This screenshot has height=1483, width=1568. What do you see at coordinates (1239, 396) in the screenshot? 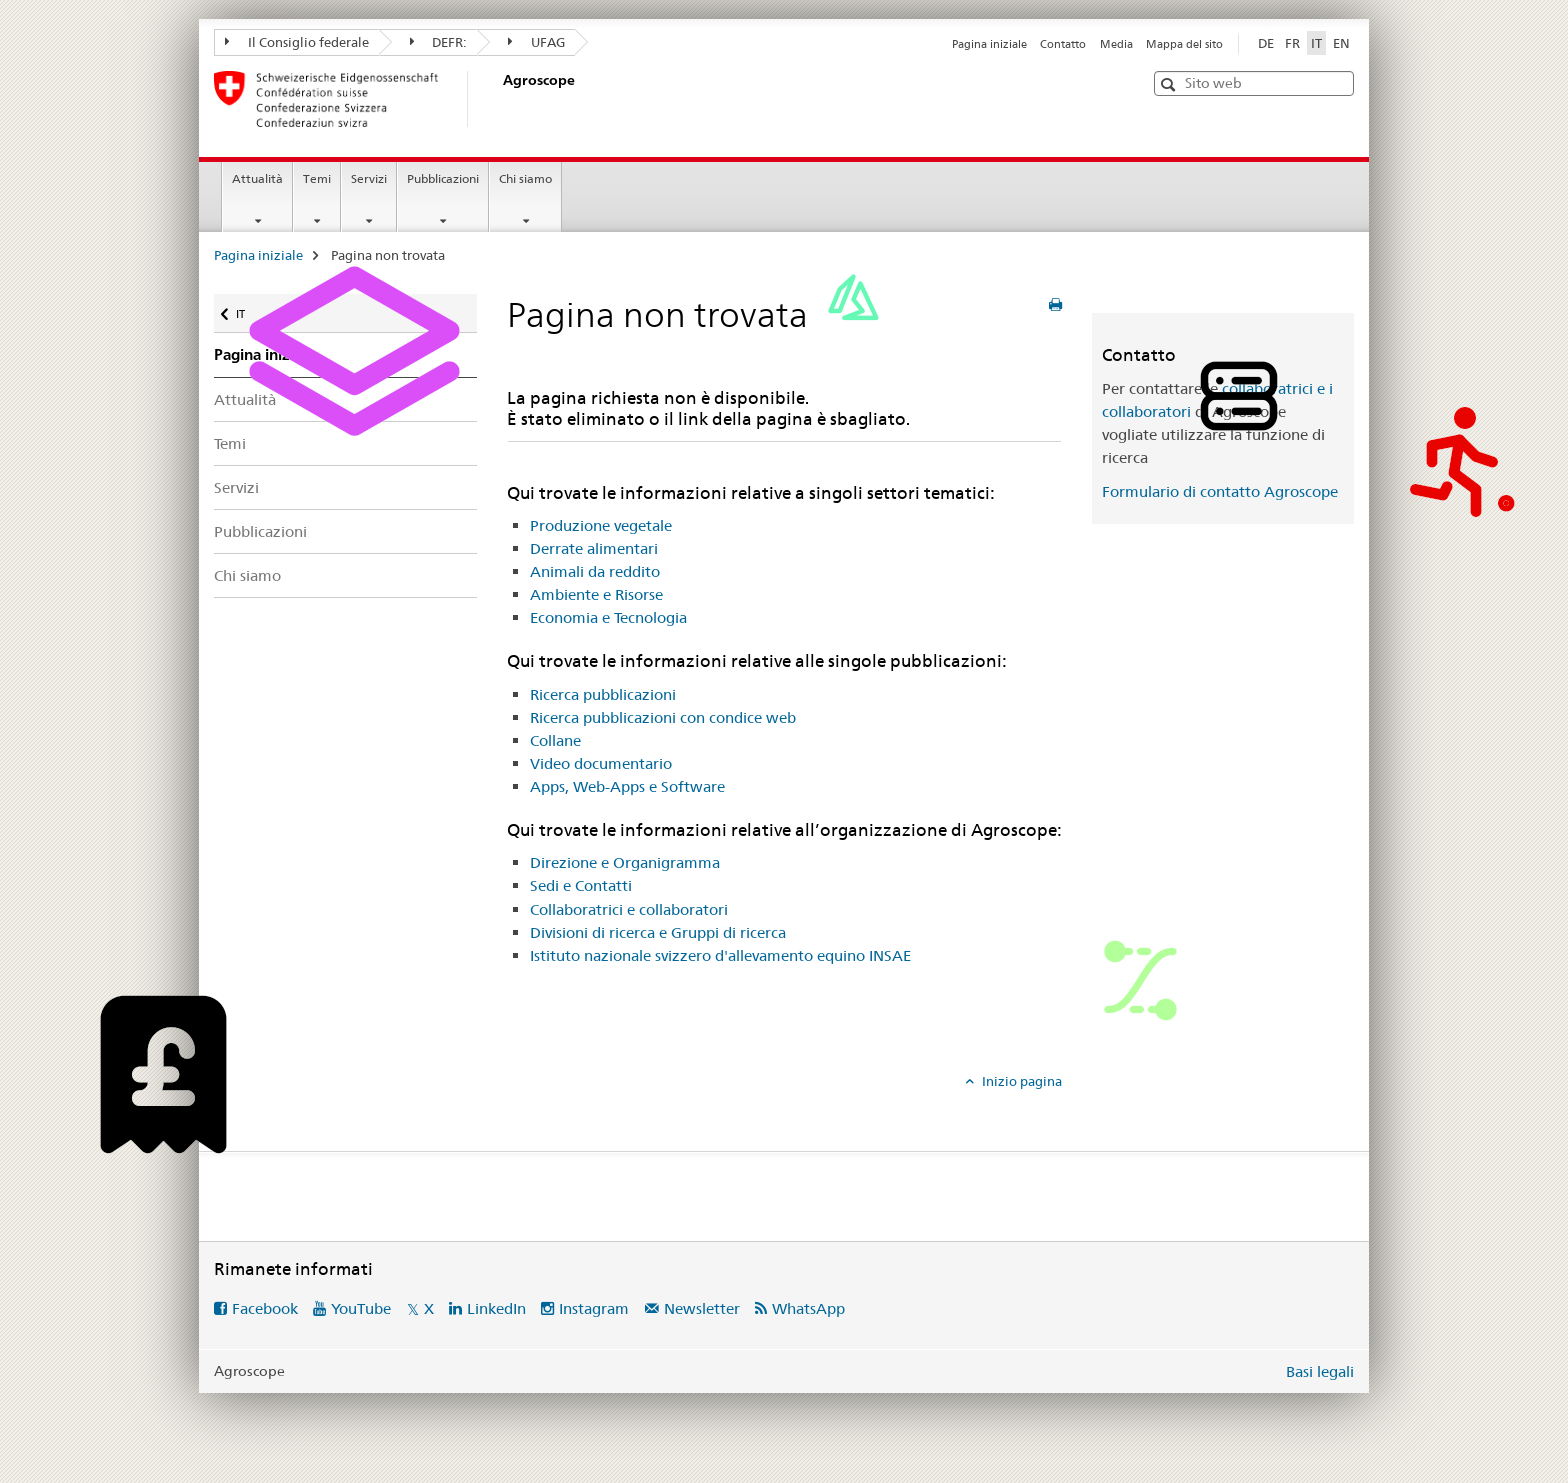
I see `view server status` at bounding box center [1239, 396].